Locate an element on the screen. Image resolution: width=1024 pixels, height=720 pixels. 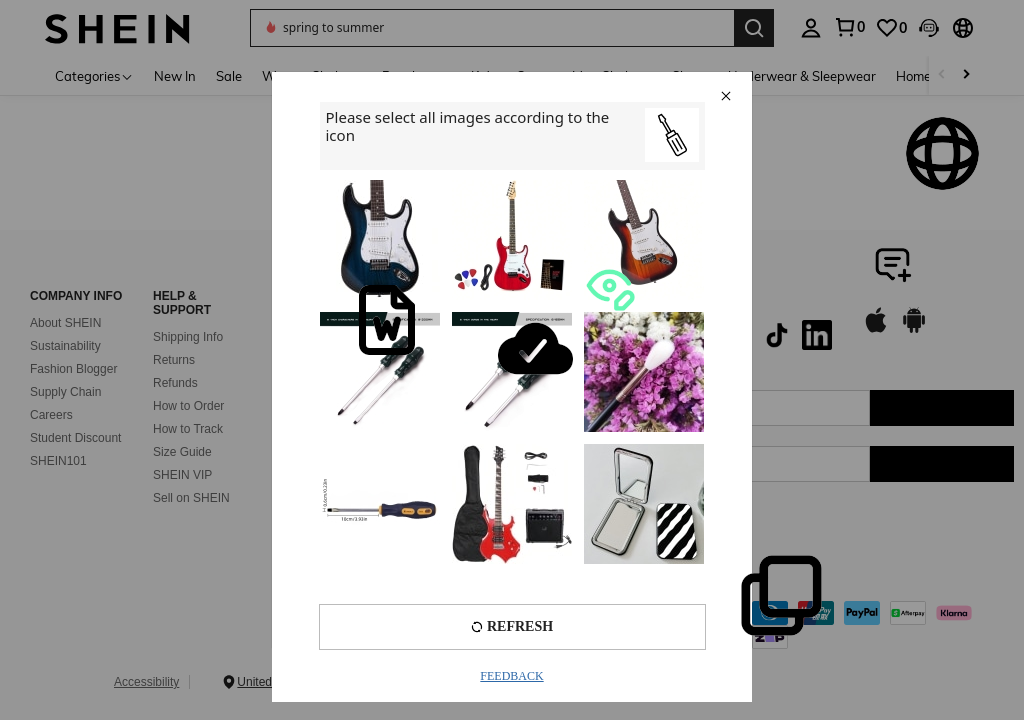
subtract or remove a layer from the stack is located at coordinates (781, 595).